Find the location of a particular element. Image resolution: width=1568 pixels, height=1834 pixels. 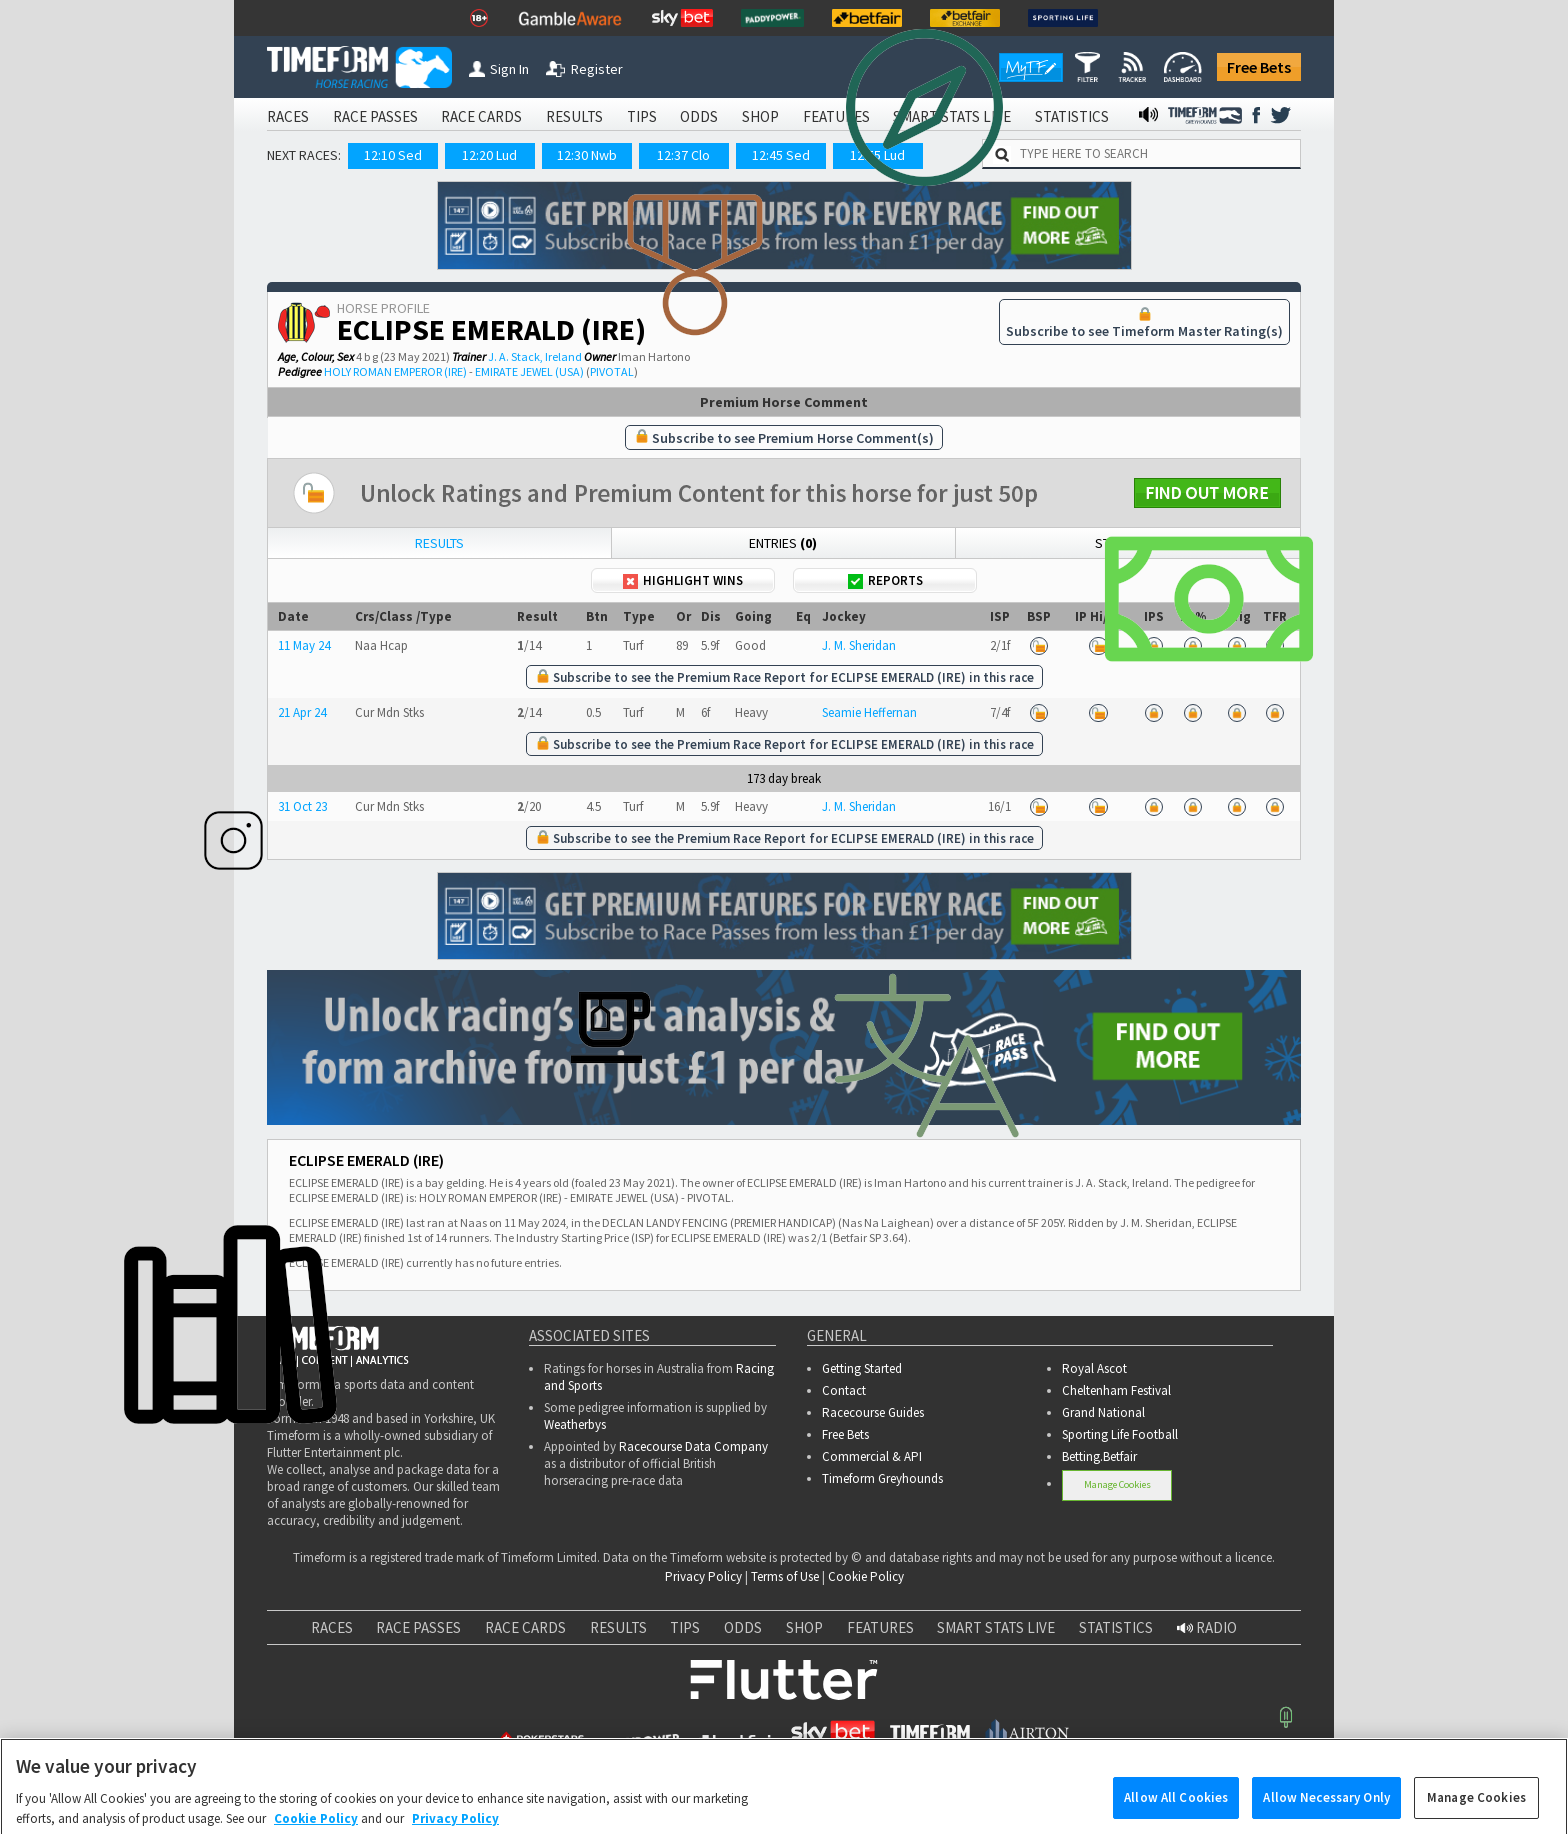

view achievements or awards is located at coordinates (695, 256).